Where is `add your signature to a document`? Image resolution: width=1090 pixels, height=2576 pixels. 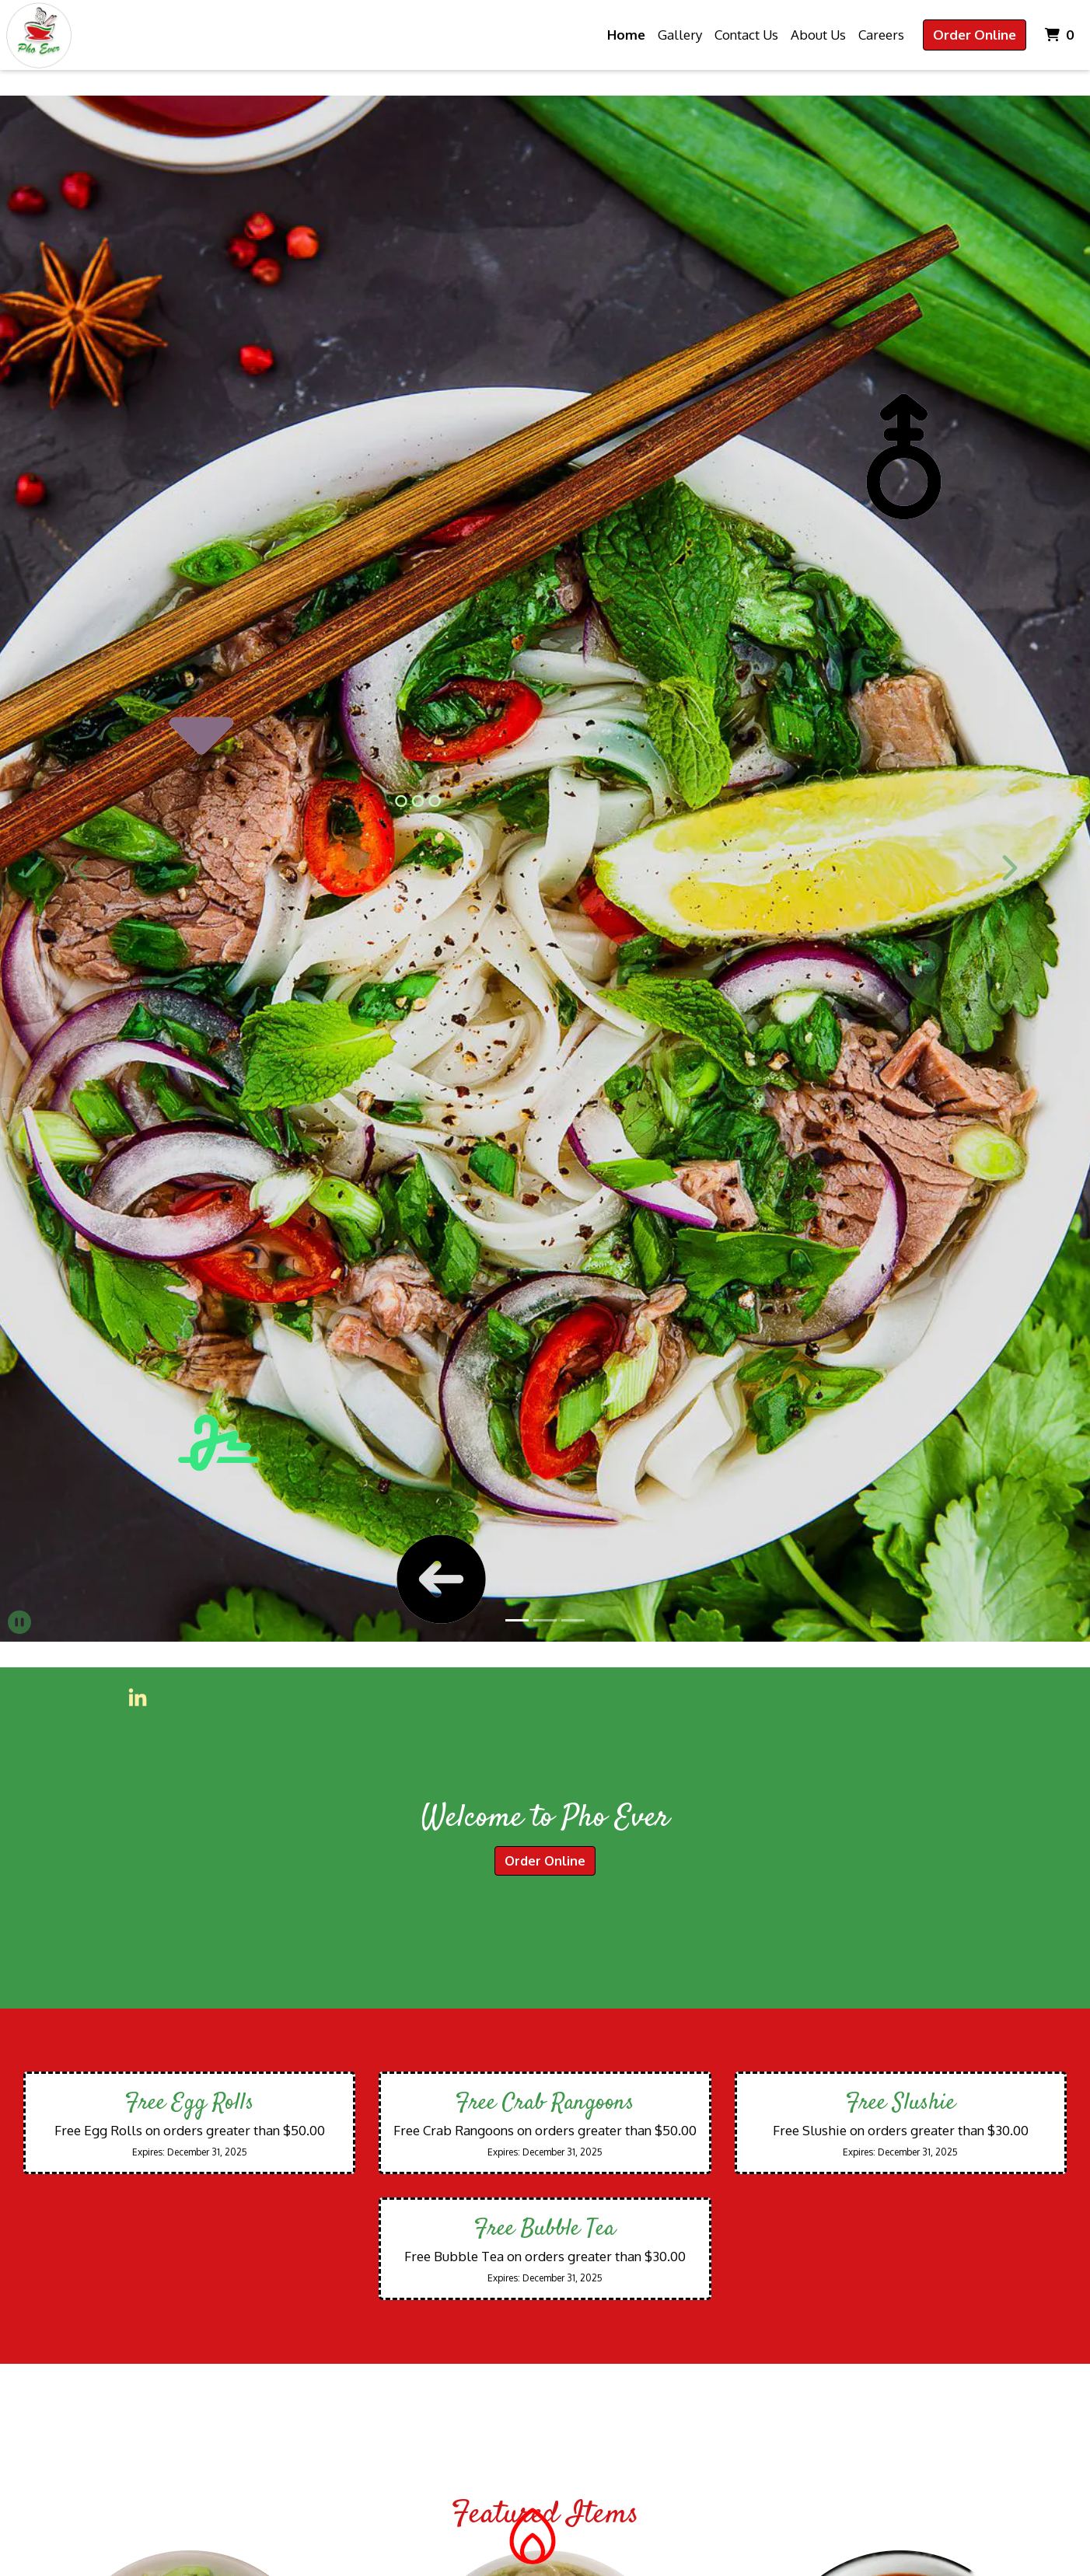 add your signature to a document is located at coordinates (218, 1443).